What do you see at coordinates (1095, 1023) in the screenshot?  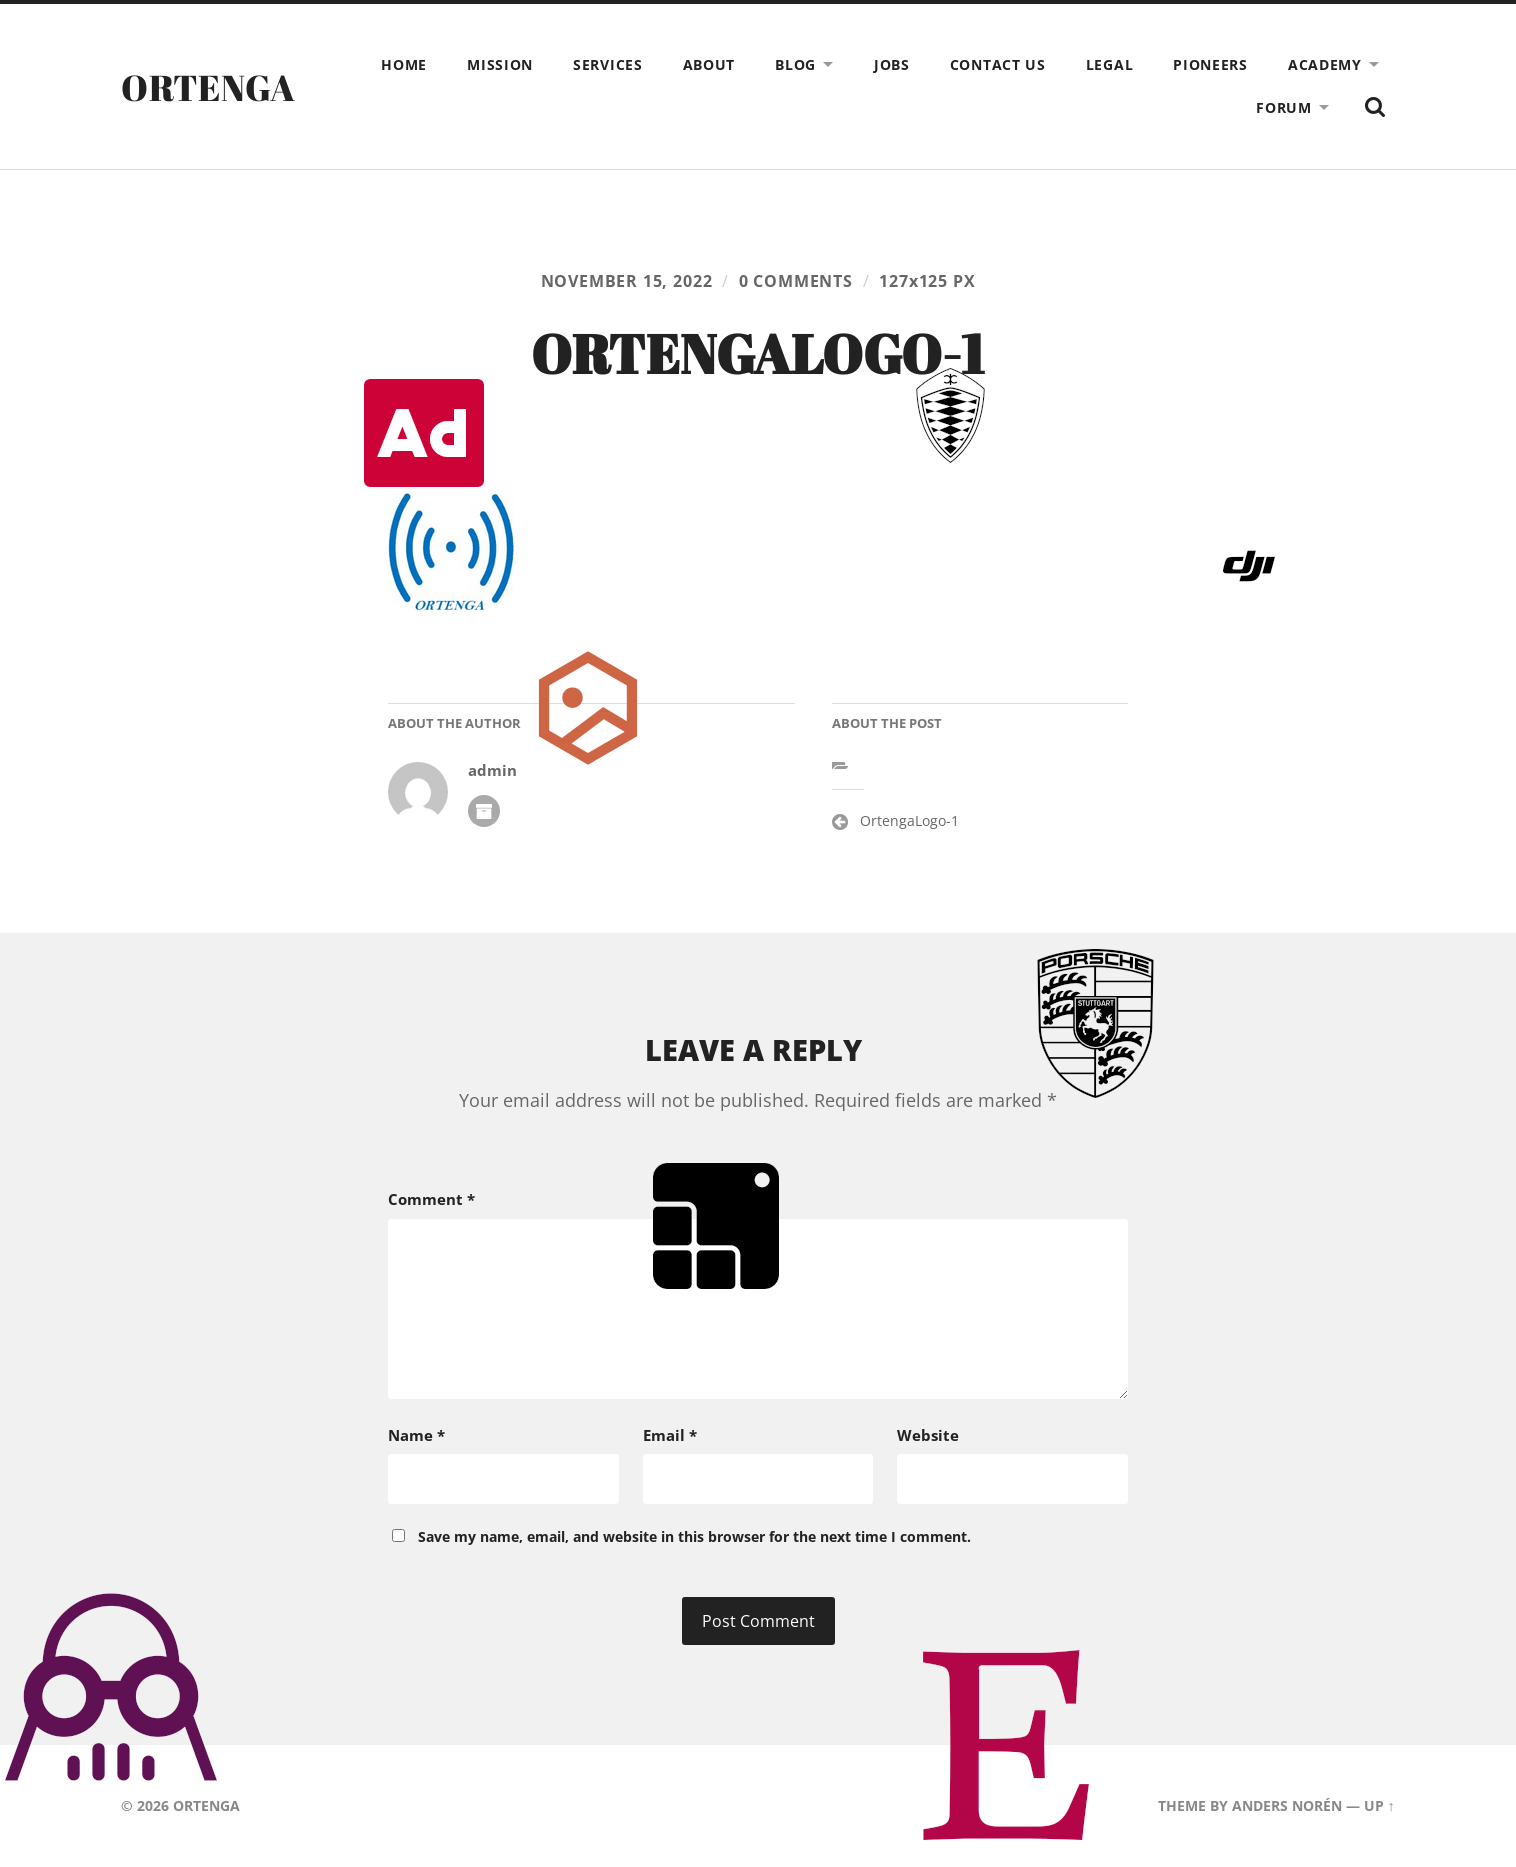 I see `porsche brand logo` at bounding box center [1095, 1023].